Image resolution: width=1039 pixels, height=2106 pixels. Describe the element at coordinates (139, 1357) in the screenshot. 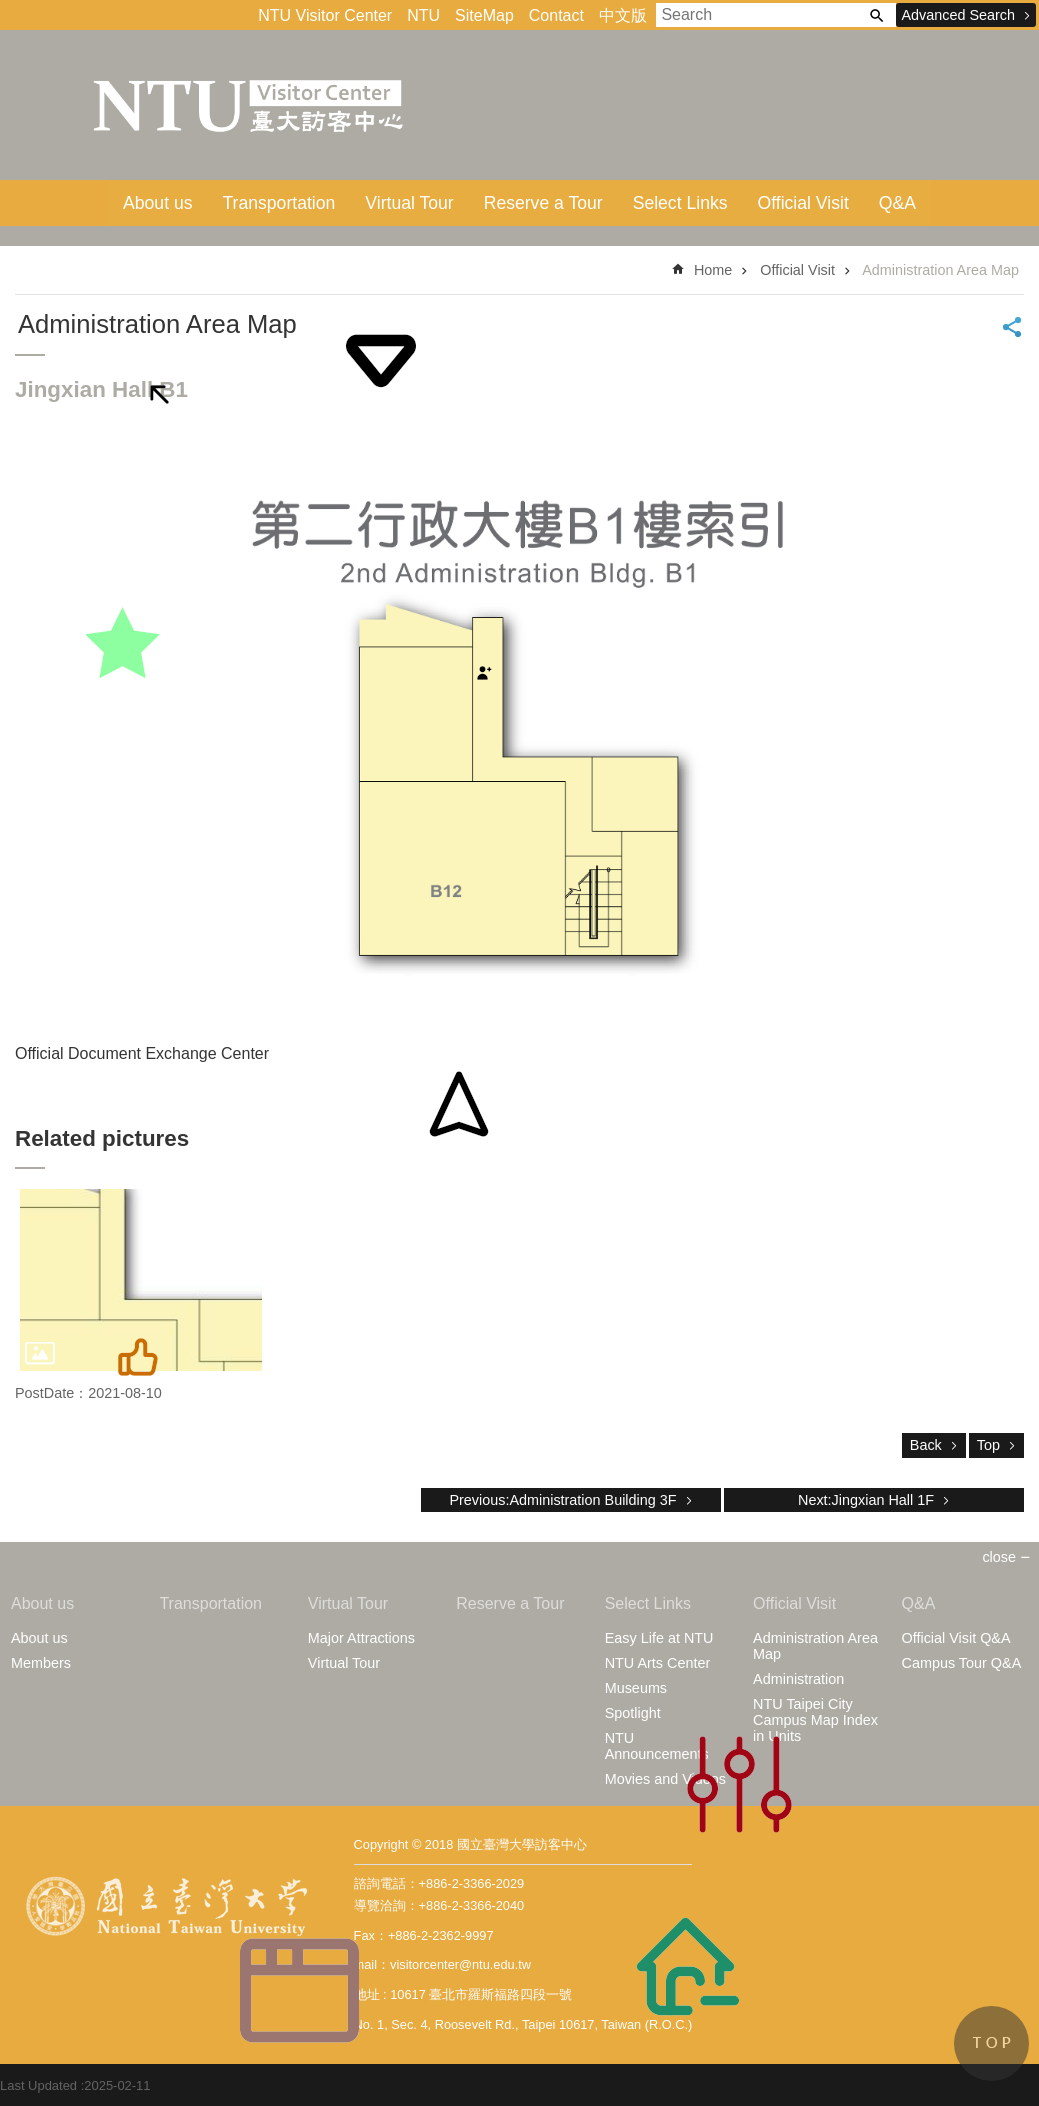

I see `like or upvote content` at that location.